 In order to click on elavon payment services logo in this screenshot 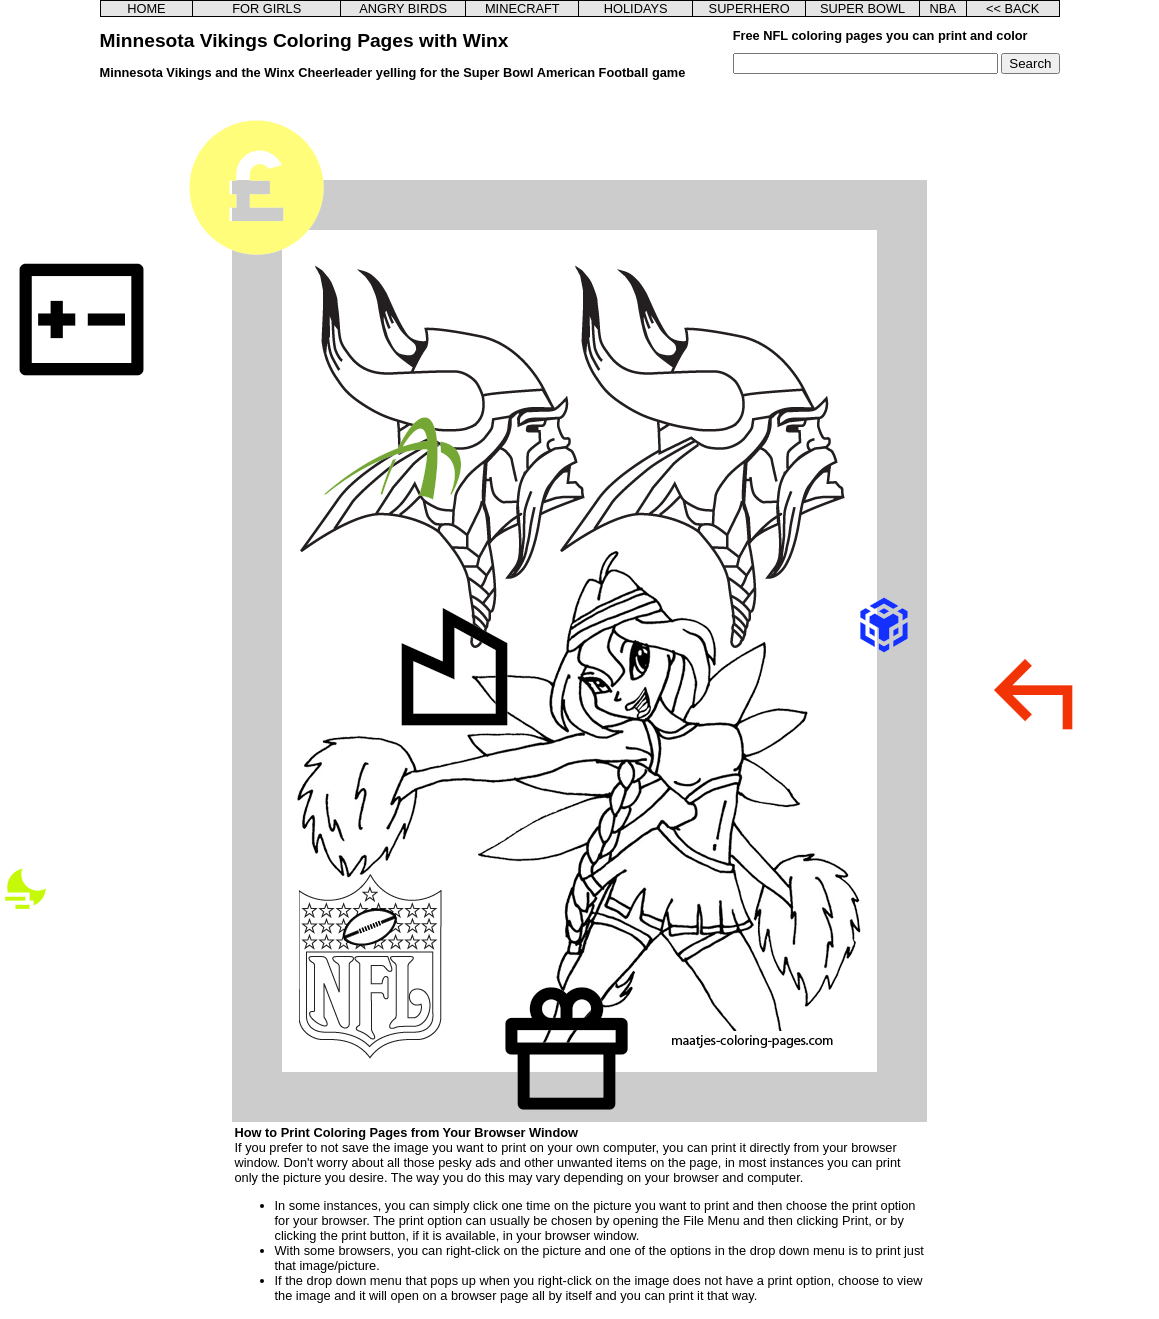, I will do `click(392, 458)`.